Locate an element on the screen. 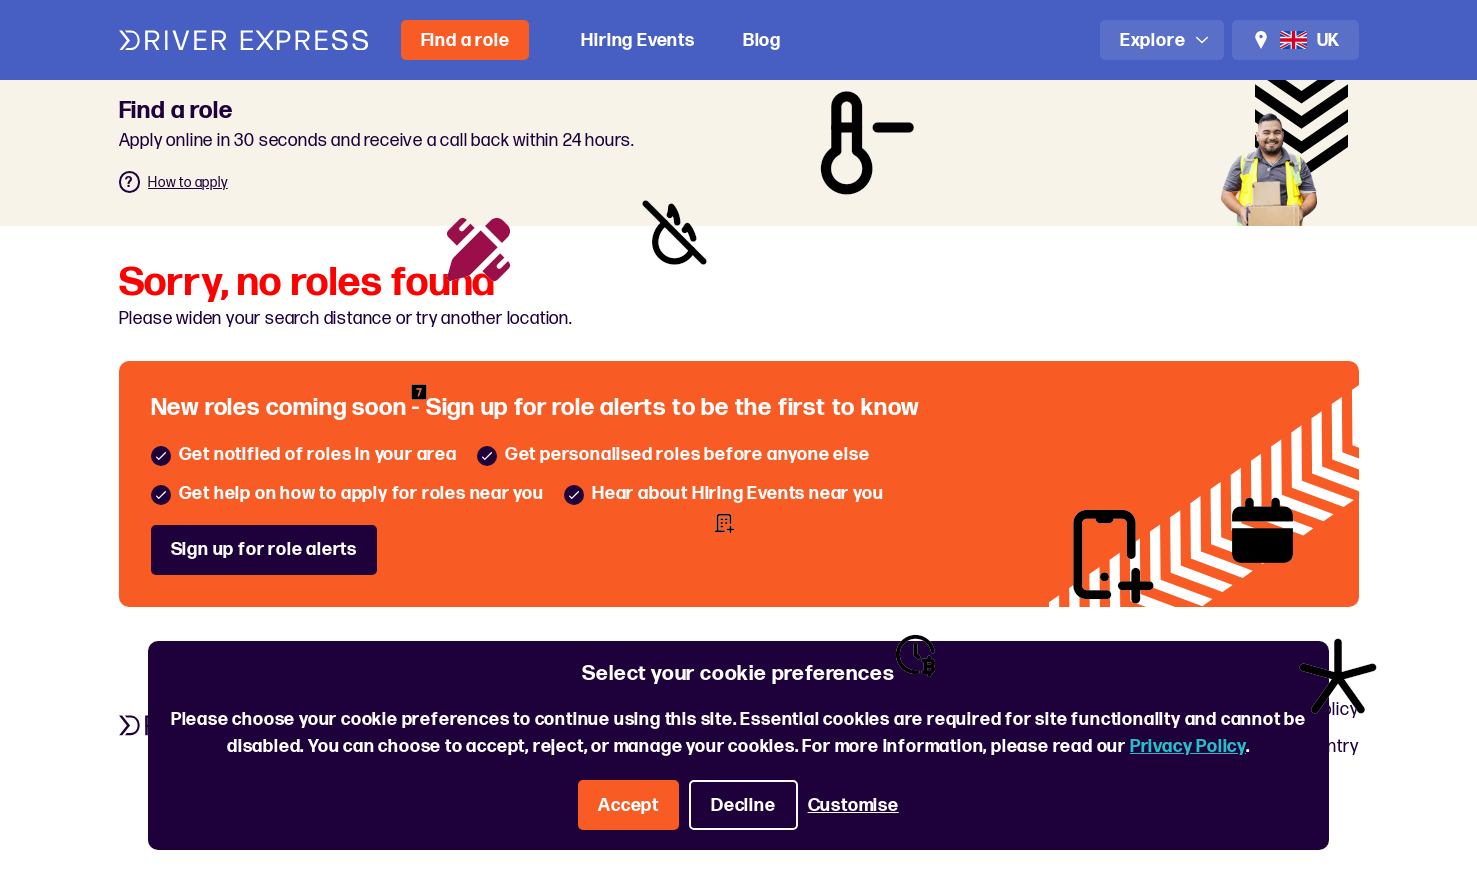 This screenshot has height=870, width=1477. disable hot or trending content is located at coordinates (674, 232).